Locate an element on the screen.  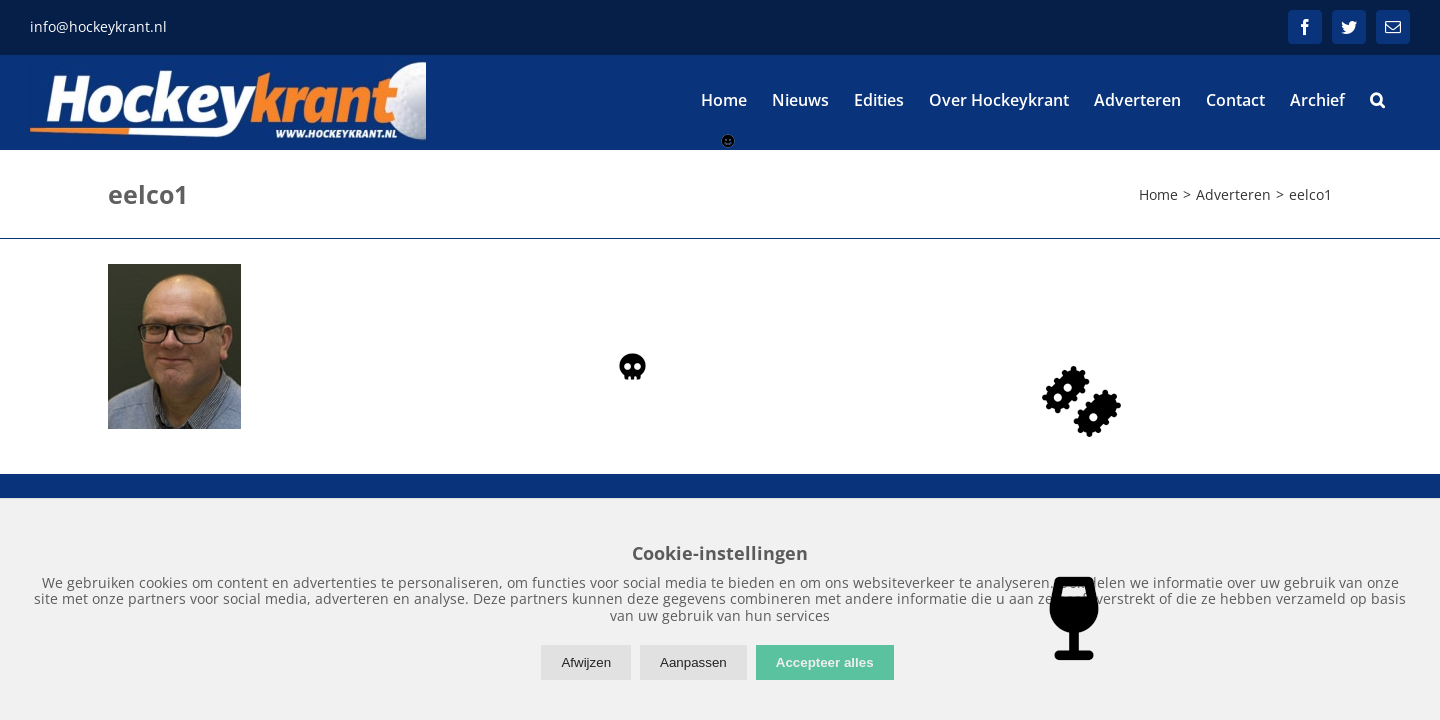
view microbiology or bacteria-related content is located at coordinates (1081, 401).